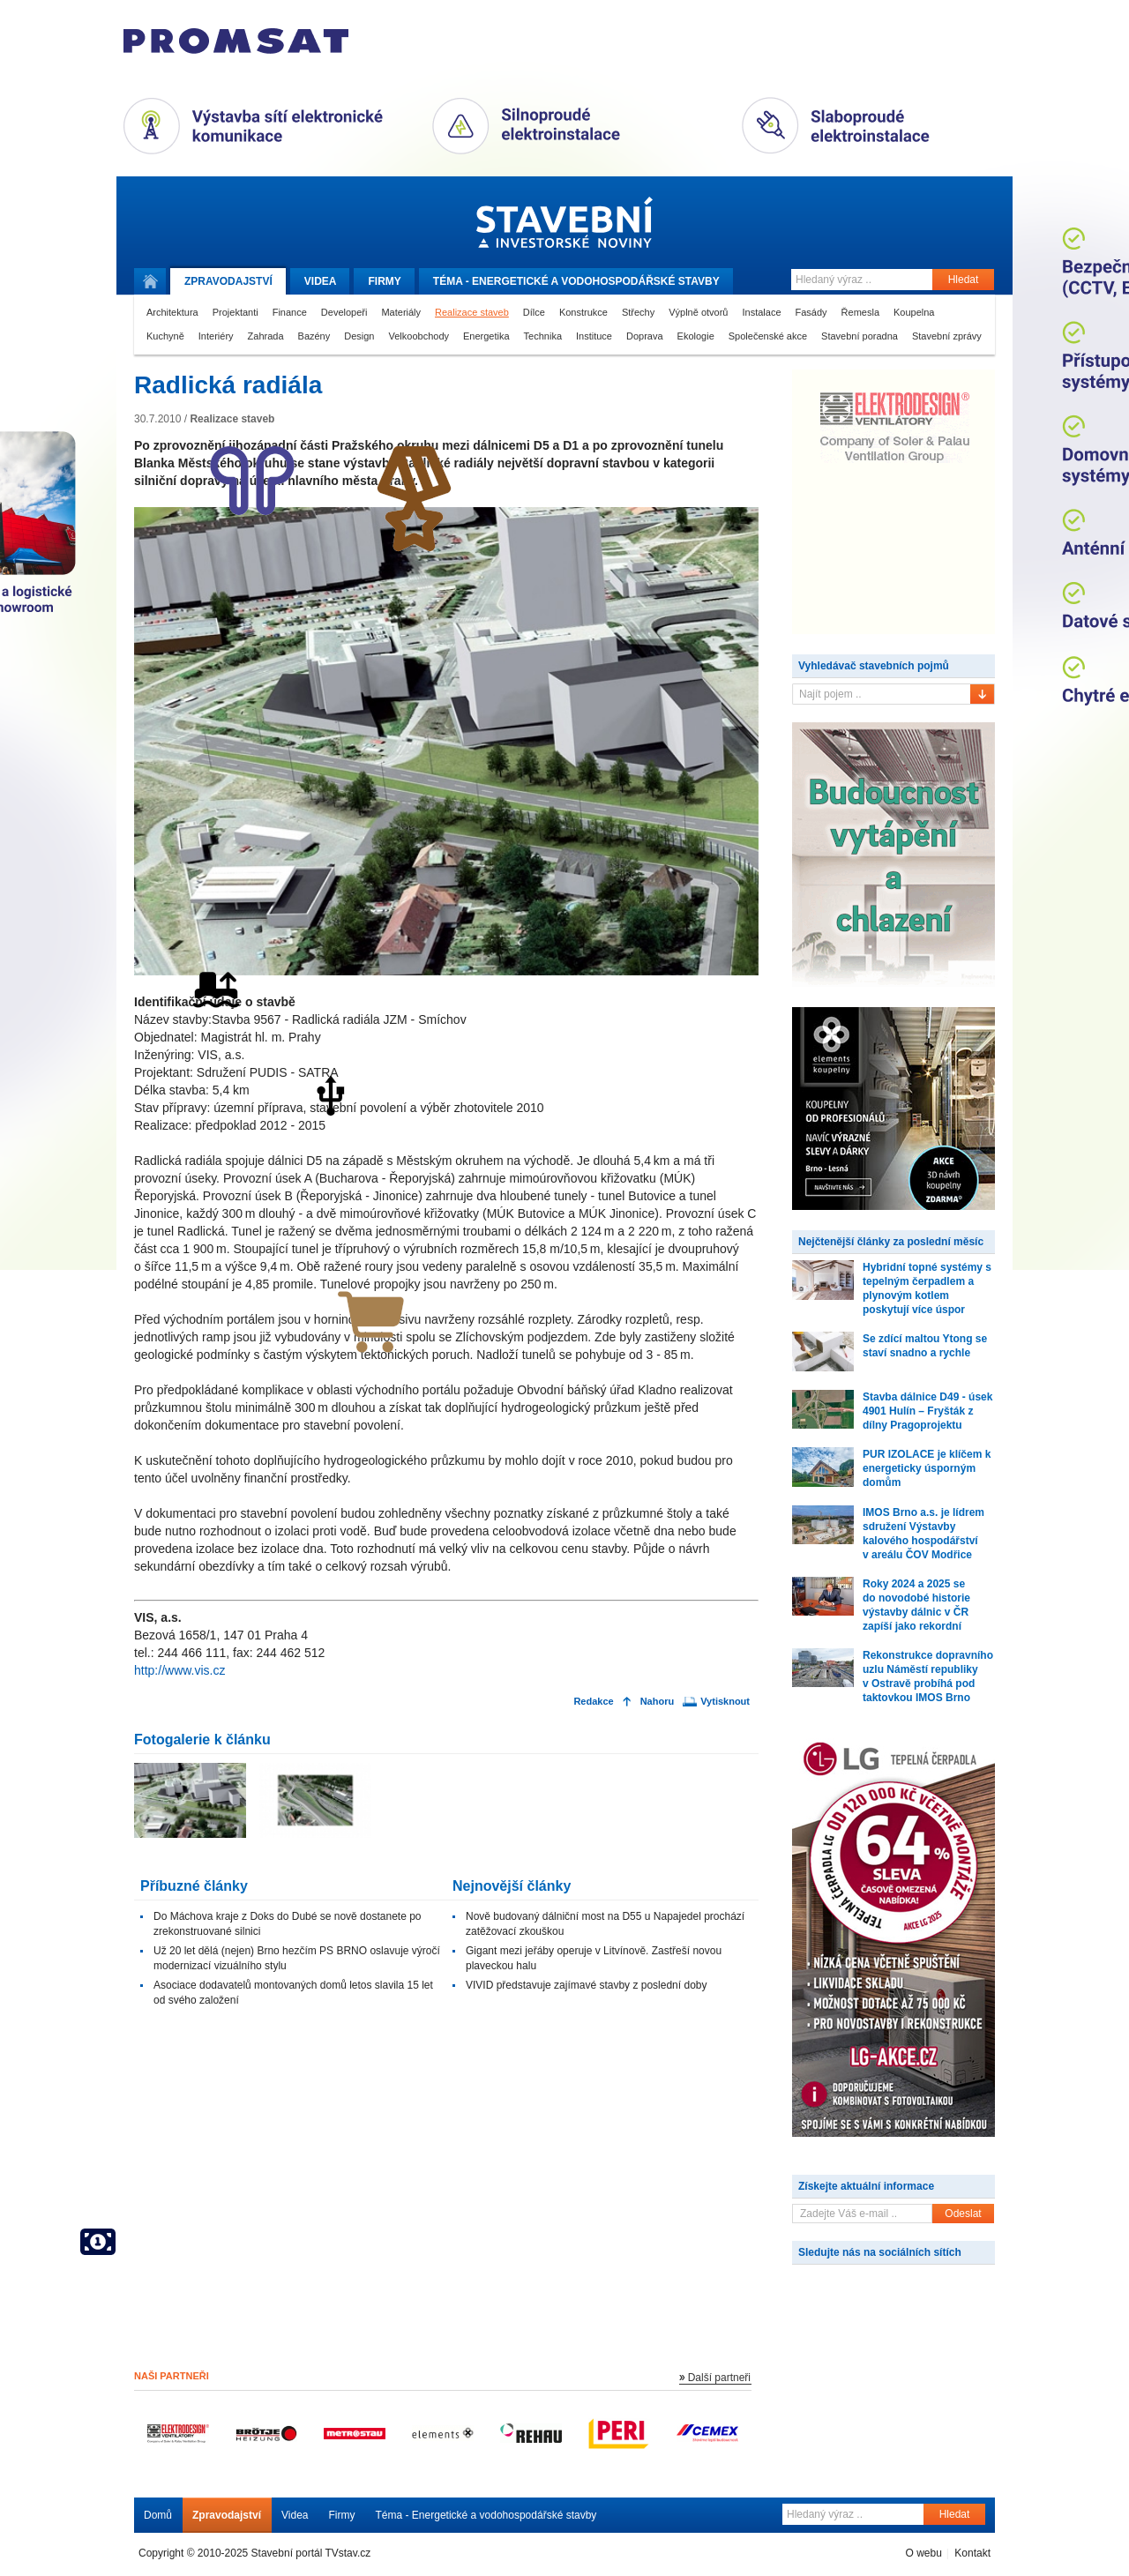 This screenshot has height=2576, width=1129. I want to click on view achievements or awards, so click(414, 498).